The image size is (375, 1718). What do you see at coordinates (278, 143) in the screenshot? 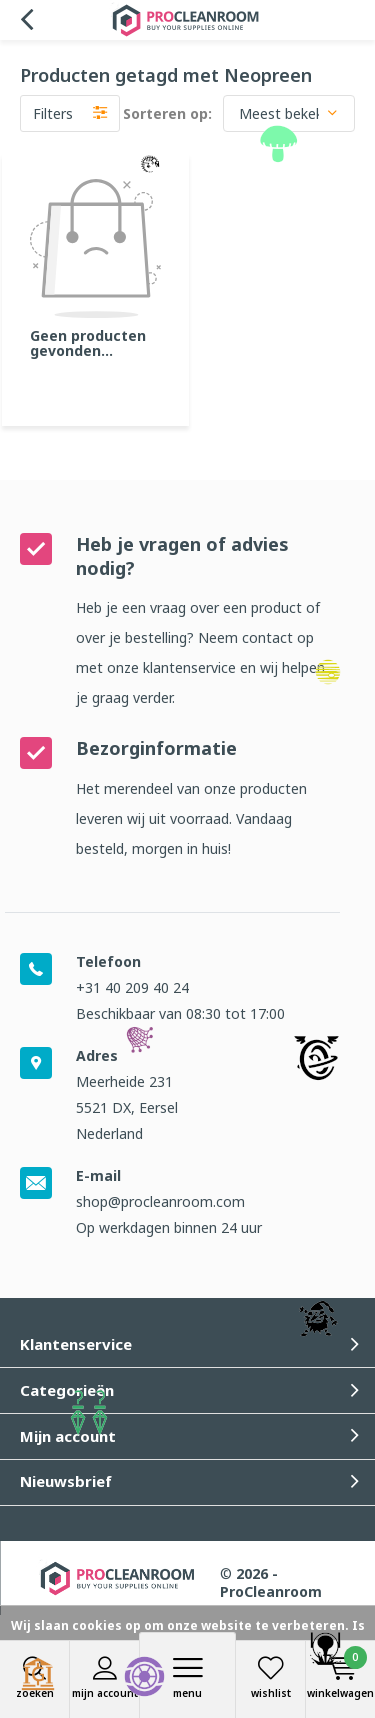
I see `mushroom power-up or collectible item` at bounding box center [278, 143].